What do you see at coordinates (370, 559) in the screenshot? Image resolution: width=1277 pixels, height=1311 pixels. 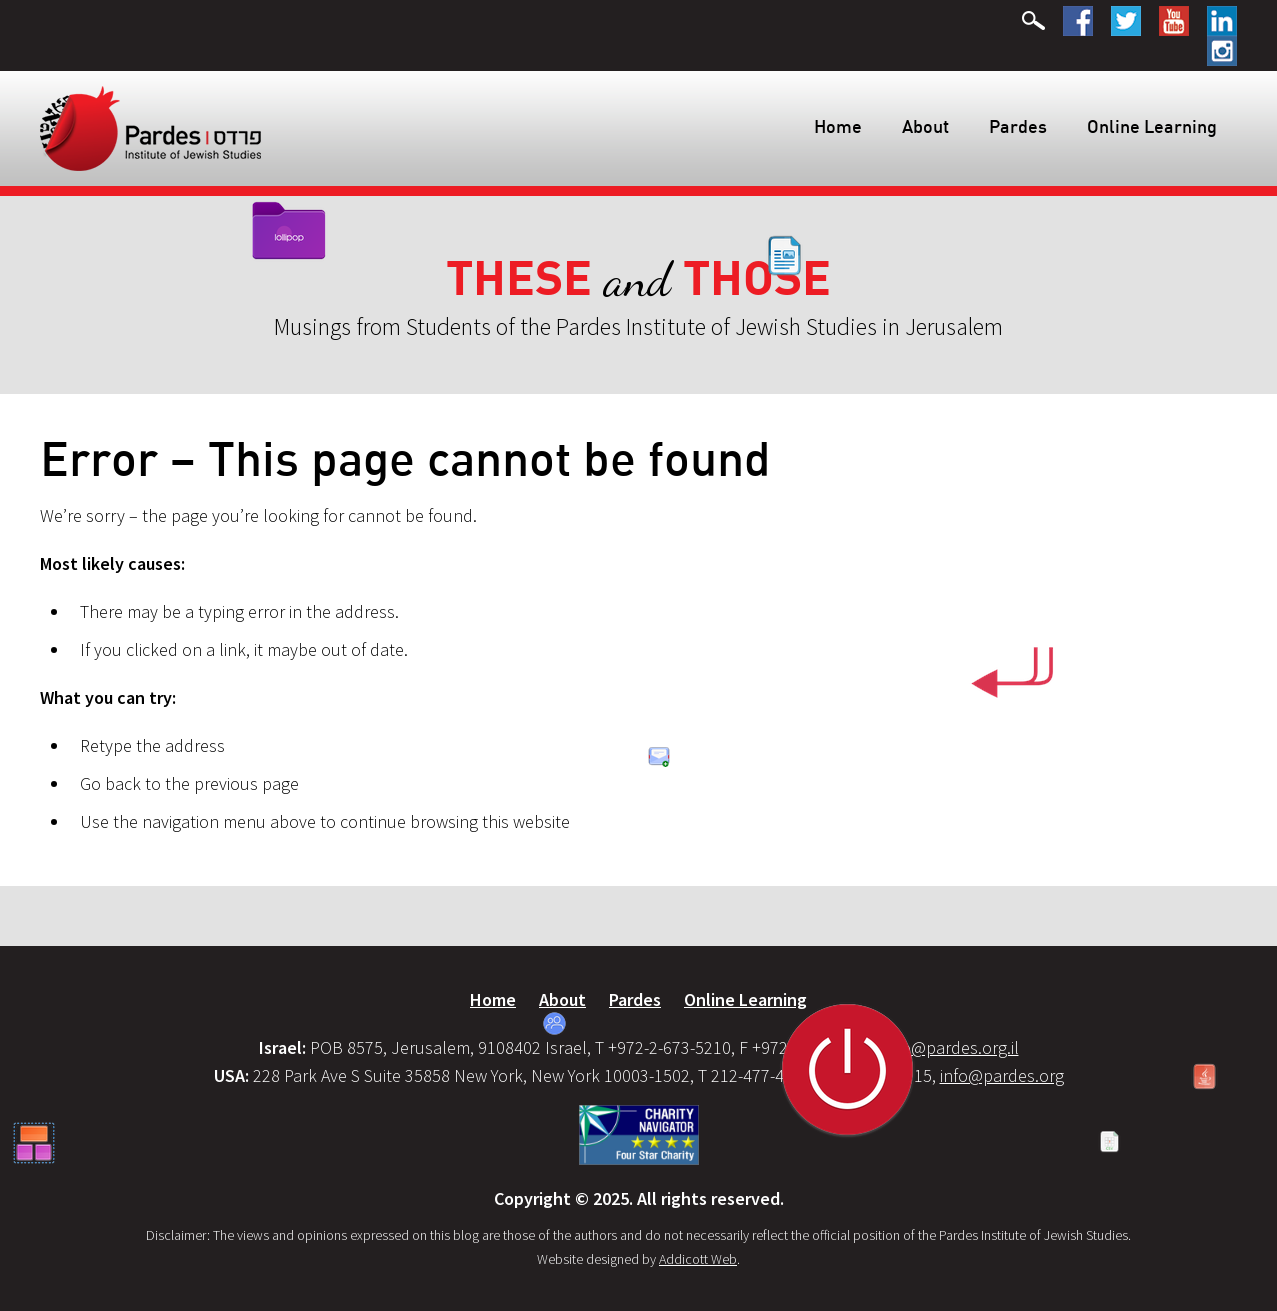 I see `access your favorites folder in the media library` at bounding box center [370, 559].